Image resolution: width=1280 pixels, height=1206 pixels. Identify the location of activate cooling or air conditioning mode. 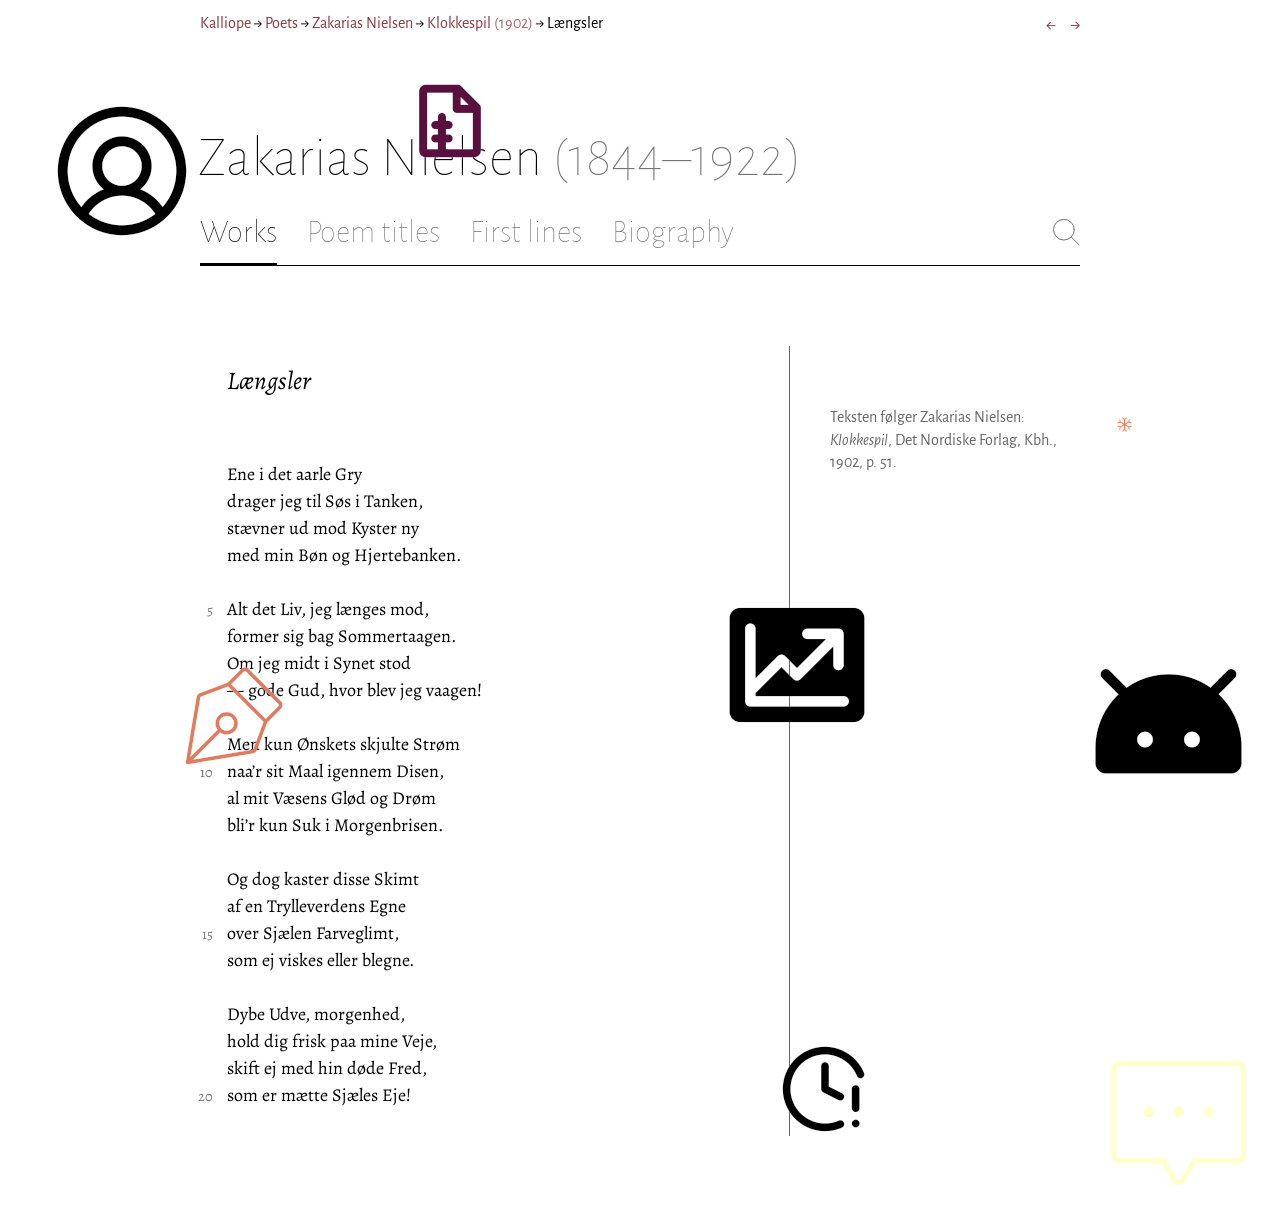
(1124, 424).